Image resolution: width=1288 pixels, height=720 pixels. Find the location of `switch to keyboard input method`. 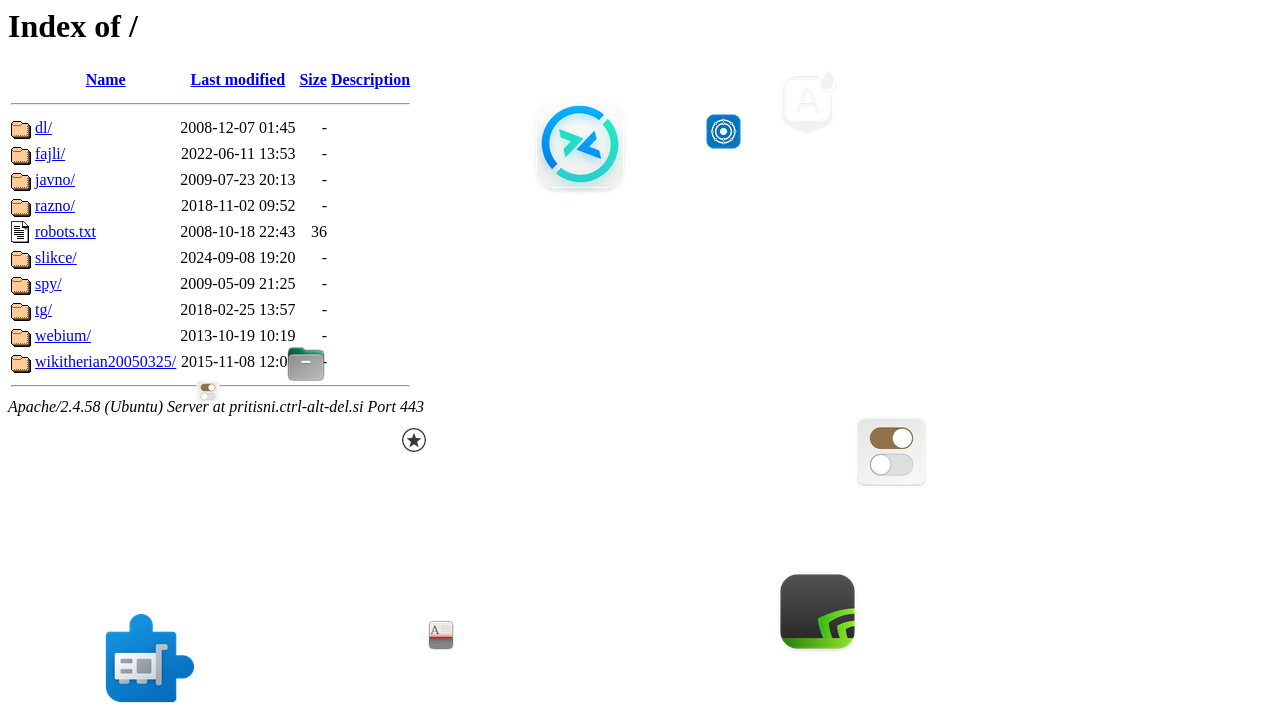

switch to keyboard input method is located at coordinates (809, 101).